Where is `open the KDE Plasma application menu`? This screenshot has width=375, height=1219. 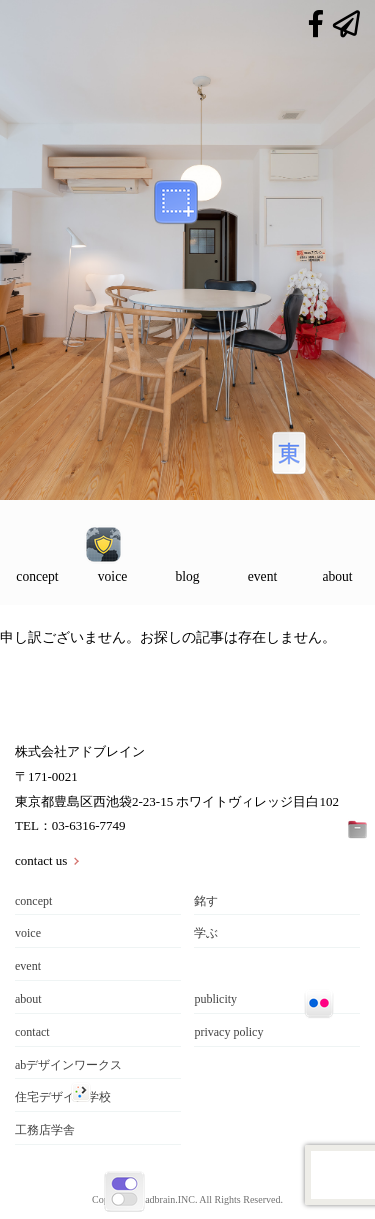 open the KDE Plasma application menu is located at coordinates (81, 1092).